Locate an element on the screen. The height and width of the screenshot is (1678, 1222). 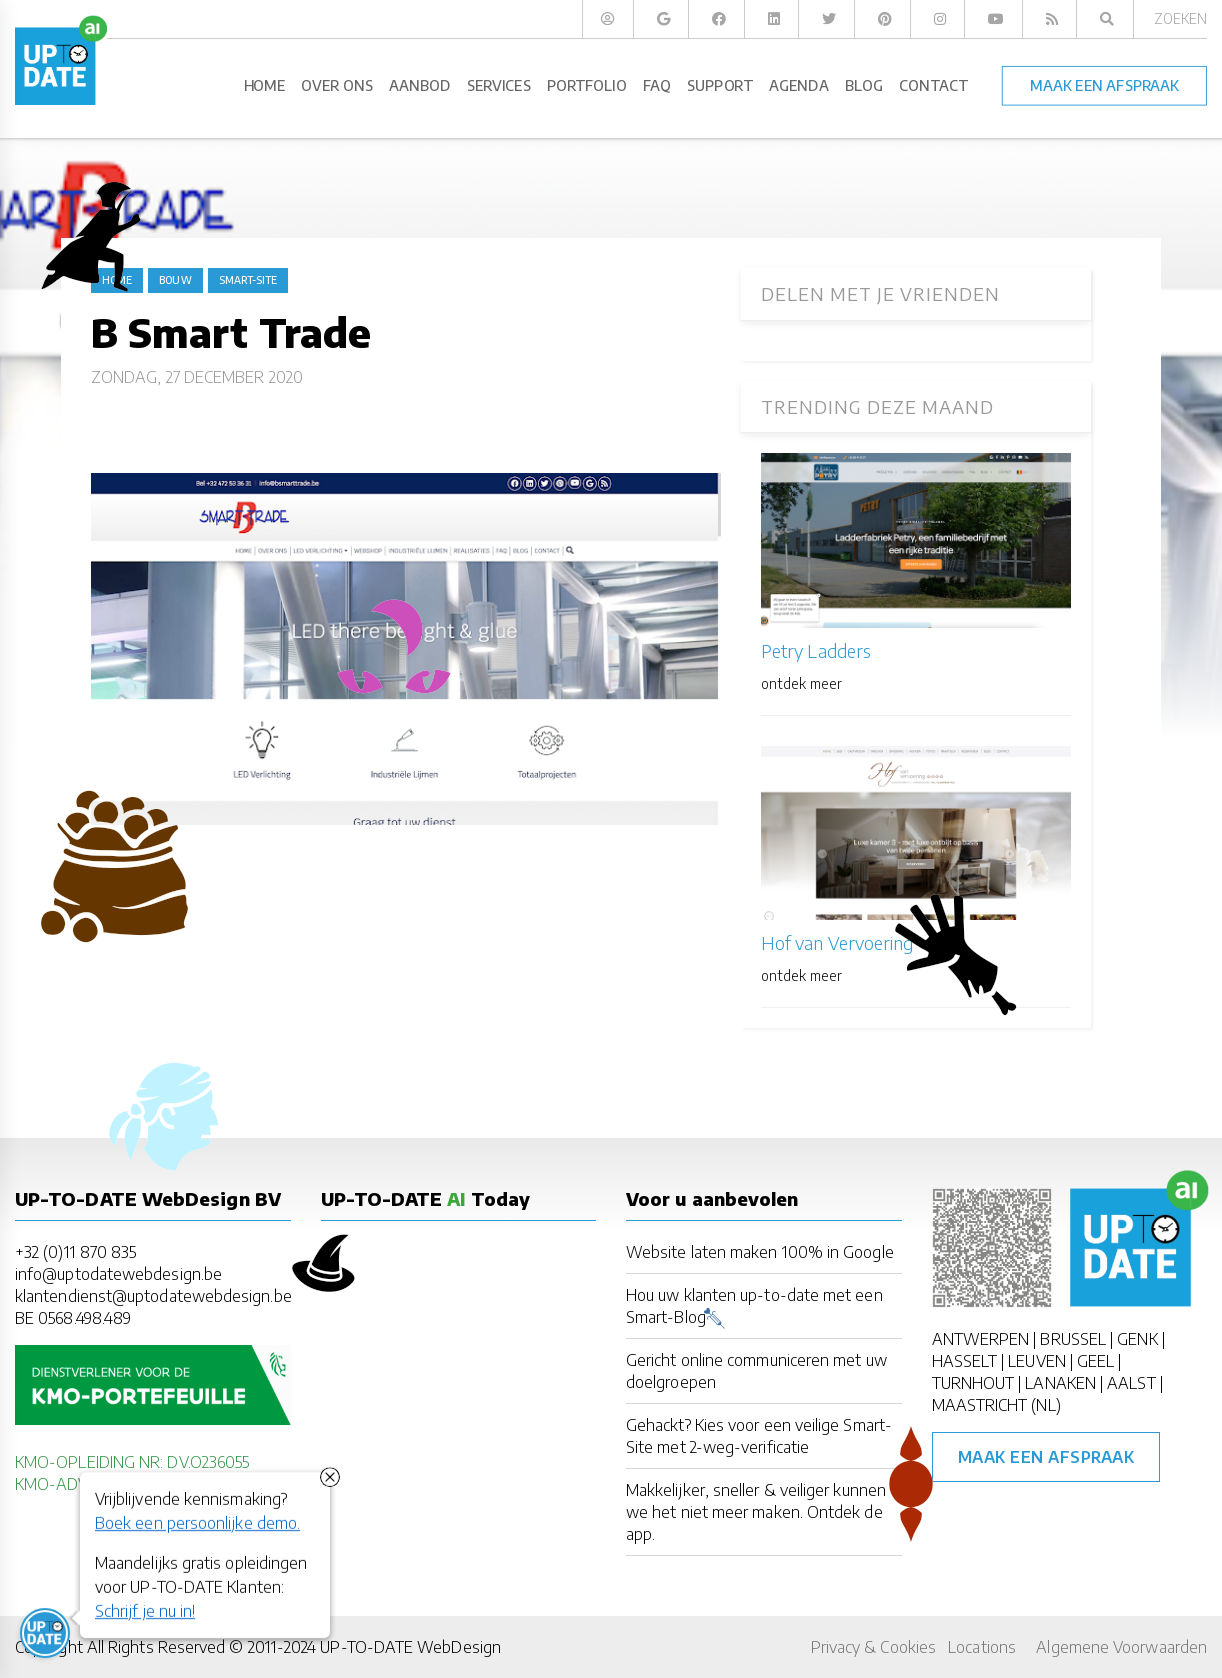
select rogue or assassin character class is located at coordinates (91, 237).